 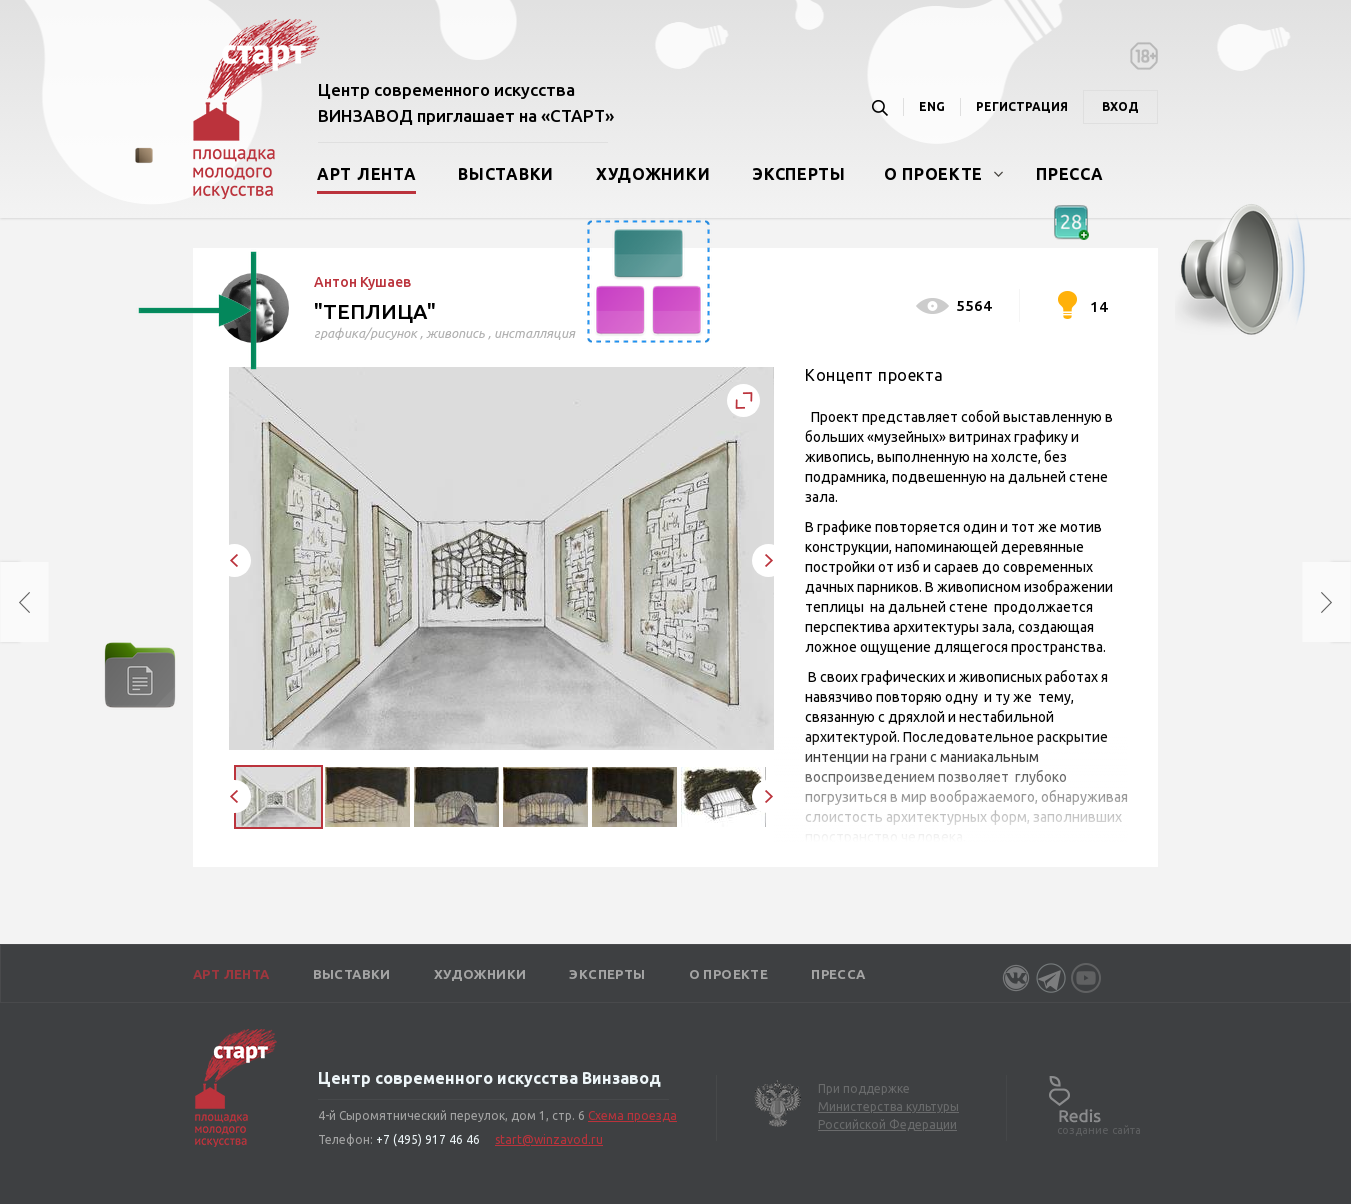 What do you see at coordinates (197, 310) in the screenshot?
I see `go to the last item or page` at bounding box center [197, 310].